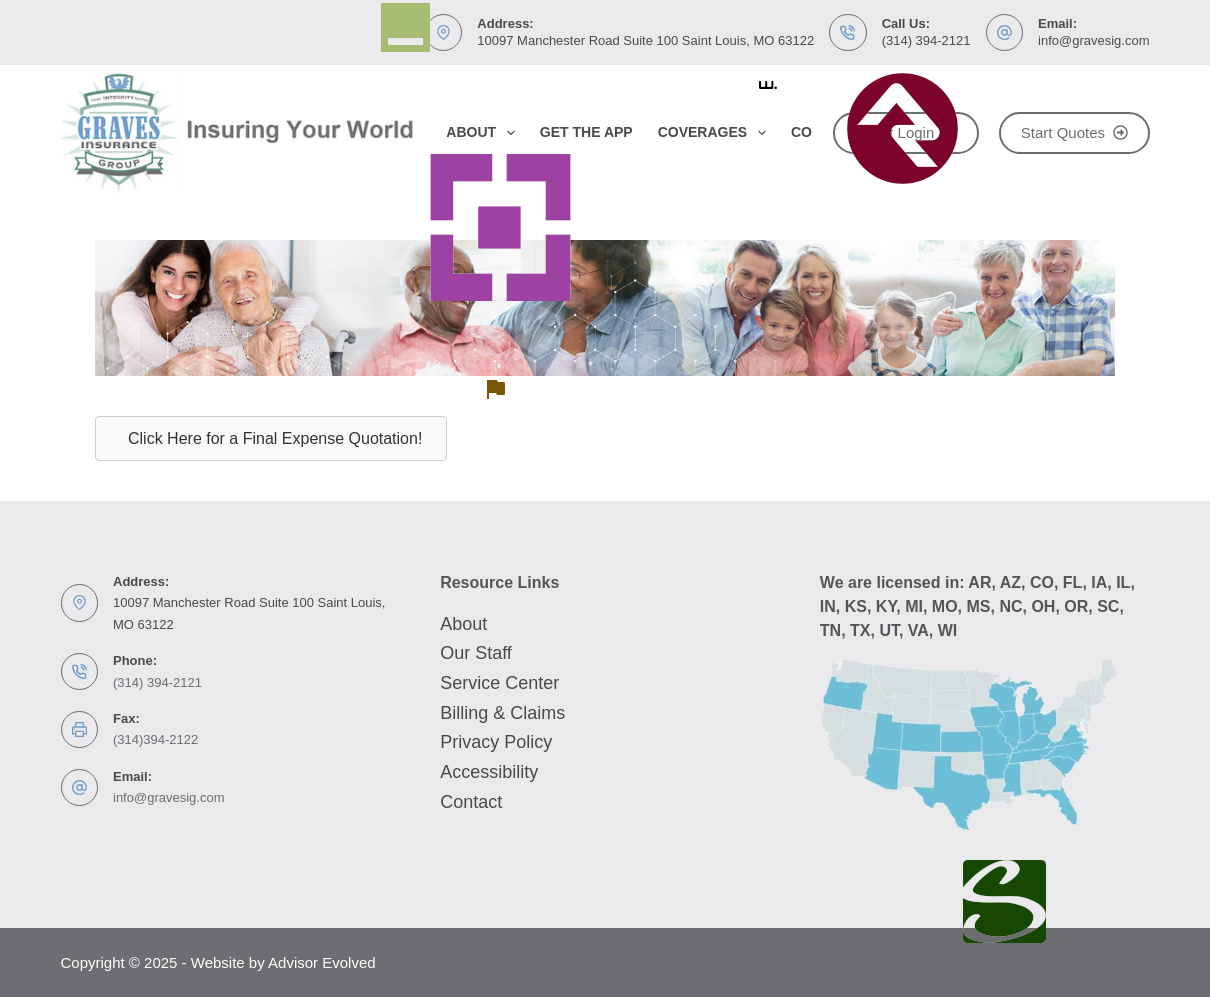 The image size is (1210, 997). Describe the element at coordinates (405, 27) in the screenshot. I see `orange telecom company logo` at that location.